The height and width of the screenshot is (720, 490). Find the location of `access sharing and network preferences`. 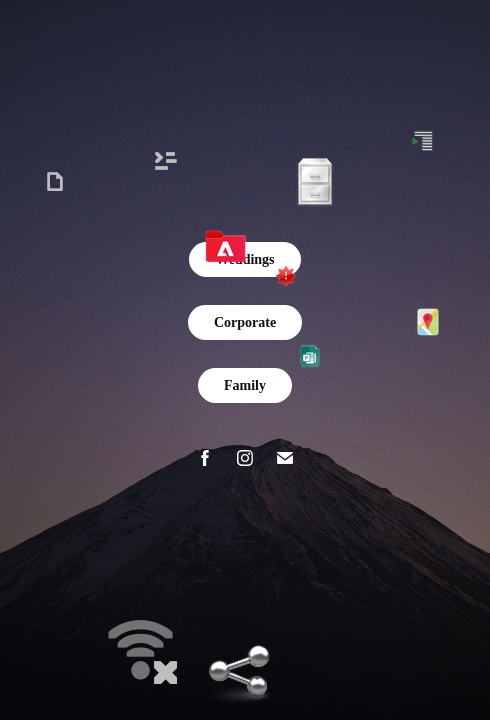

access sharing and network preferences is located at coordinates (238, 669).